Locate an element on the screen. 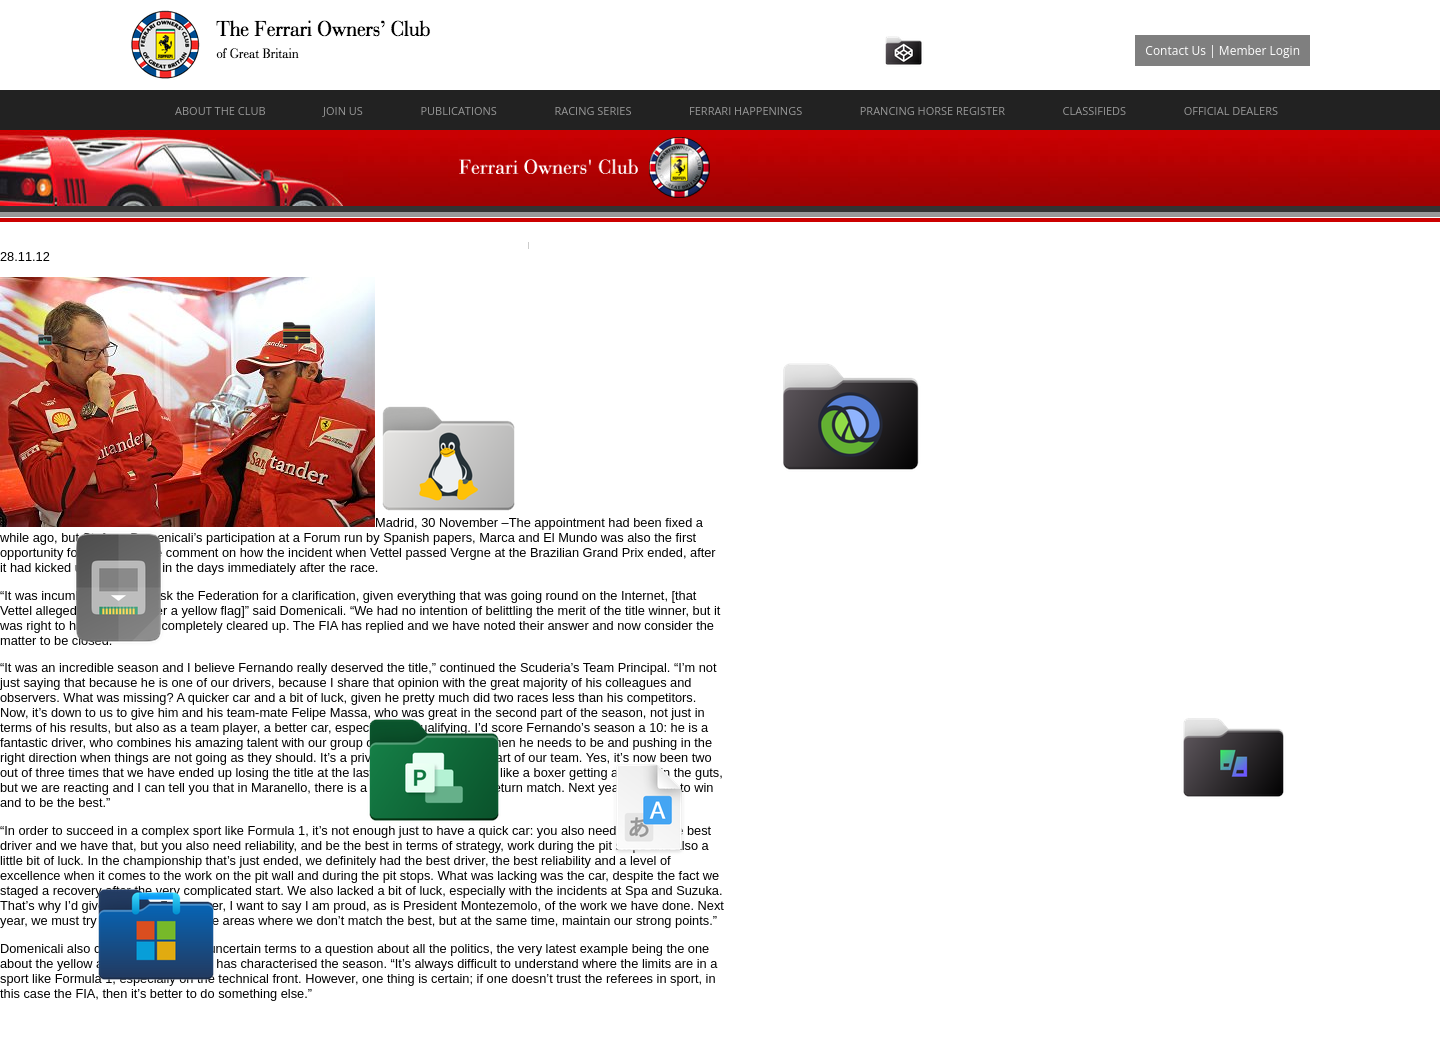 This screenshot has height=1059, width=1440. open system monitoring files is located at coordinates (45, 340).